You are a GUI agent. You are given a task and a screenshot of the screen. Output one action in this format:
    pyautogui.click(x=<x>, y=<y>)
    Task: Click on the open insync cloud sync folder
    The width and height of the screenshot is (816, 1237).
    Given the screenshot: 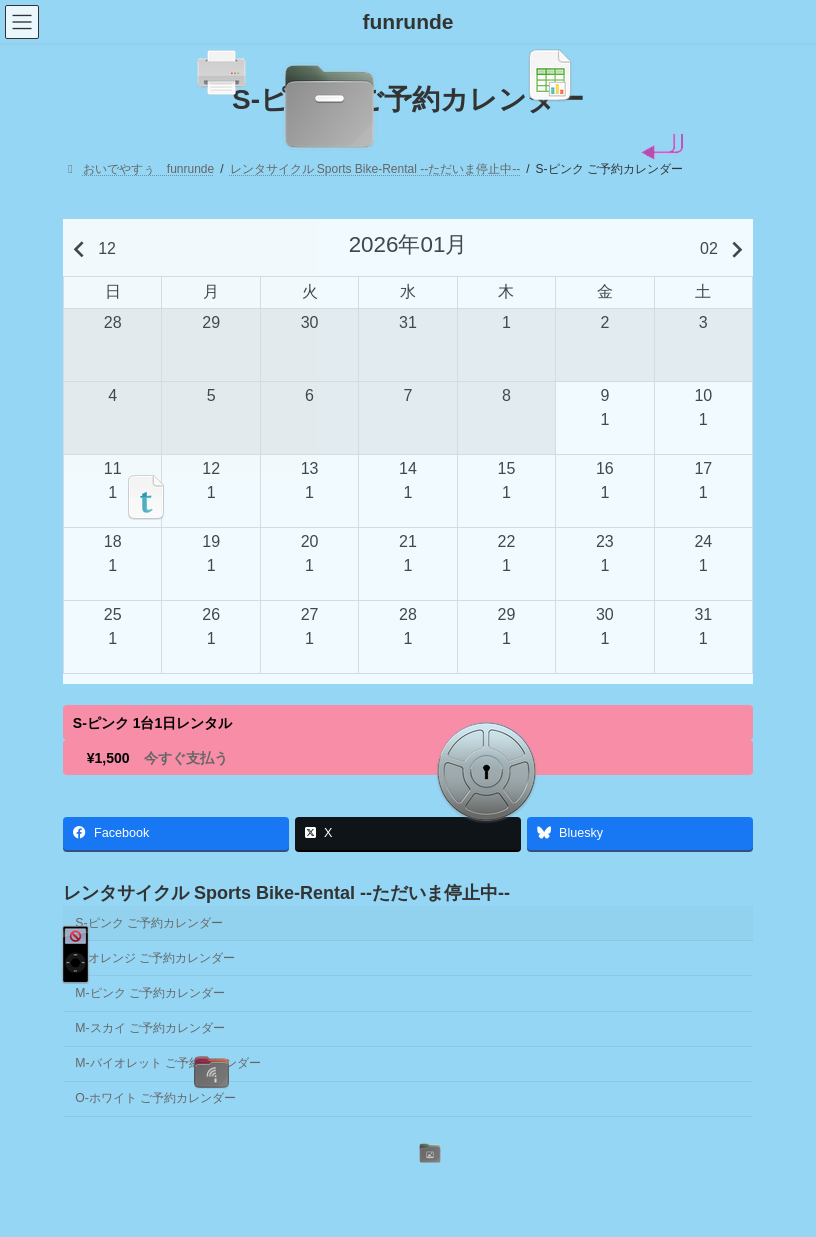 What is the action you would take?
    pyautogui.click(x=211, y=1071)
    